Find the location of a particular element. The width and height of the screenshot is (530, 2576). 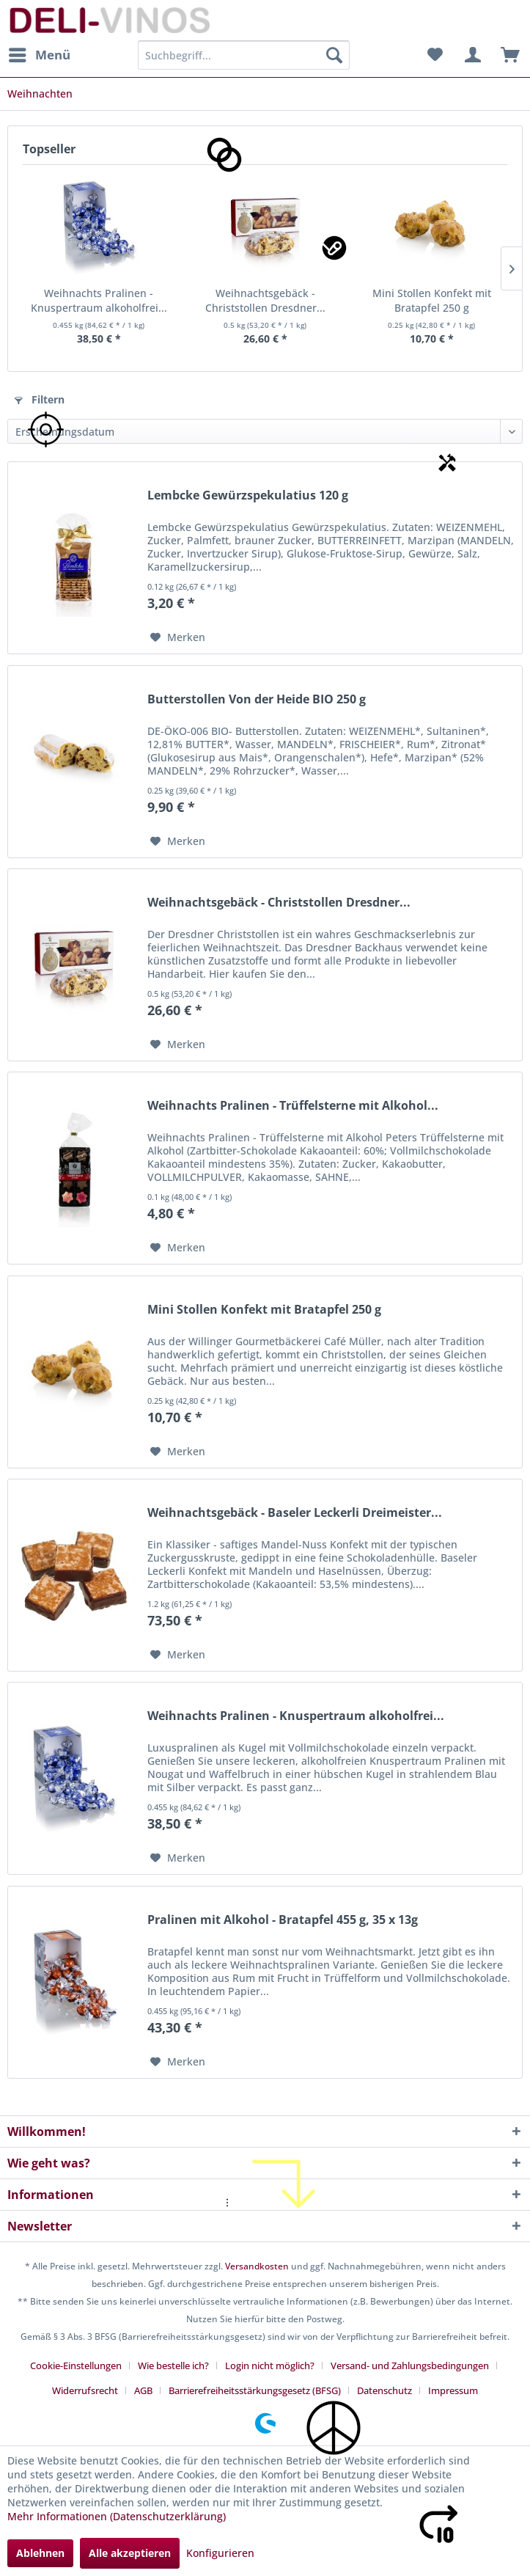

open the Steam gaming platform is located at coordinates (334, 248).